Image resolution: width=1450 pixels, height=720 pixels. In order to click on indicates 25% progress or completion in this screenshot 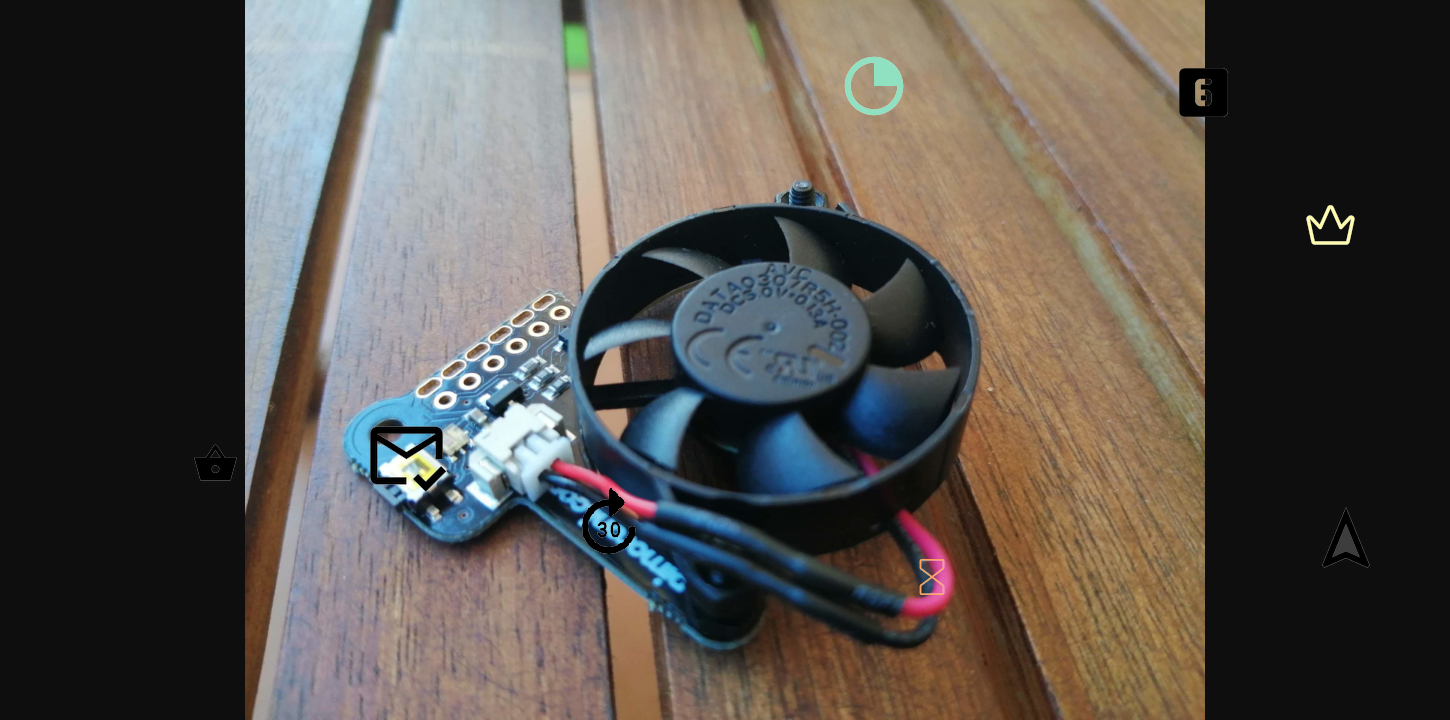, I will do `click(874, 86)`.